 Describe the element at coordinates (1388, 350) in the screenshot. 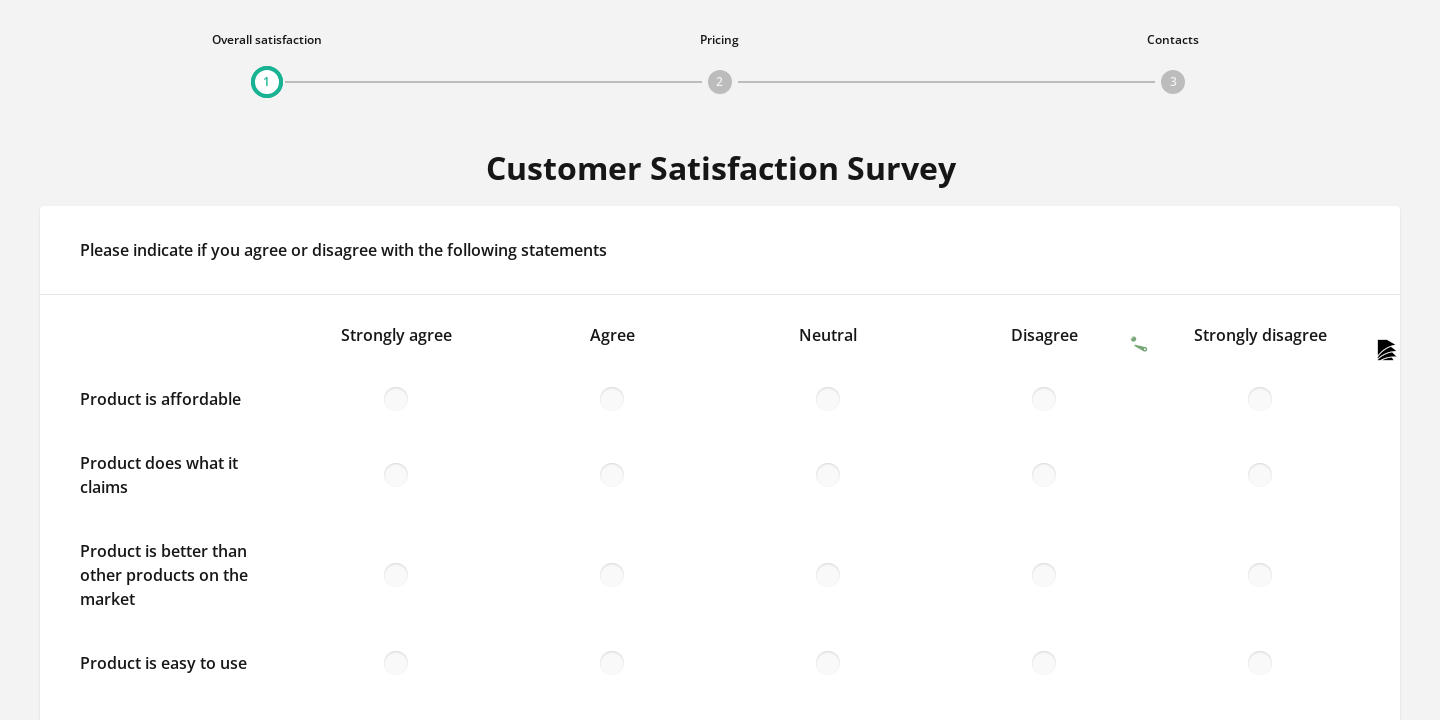

I see `view documents or files` at that location.